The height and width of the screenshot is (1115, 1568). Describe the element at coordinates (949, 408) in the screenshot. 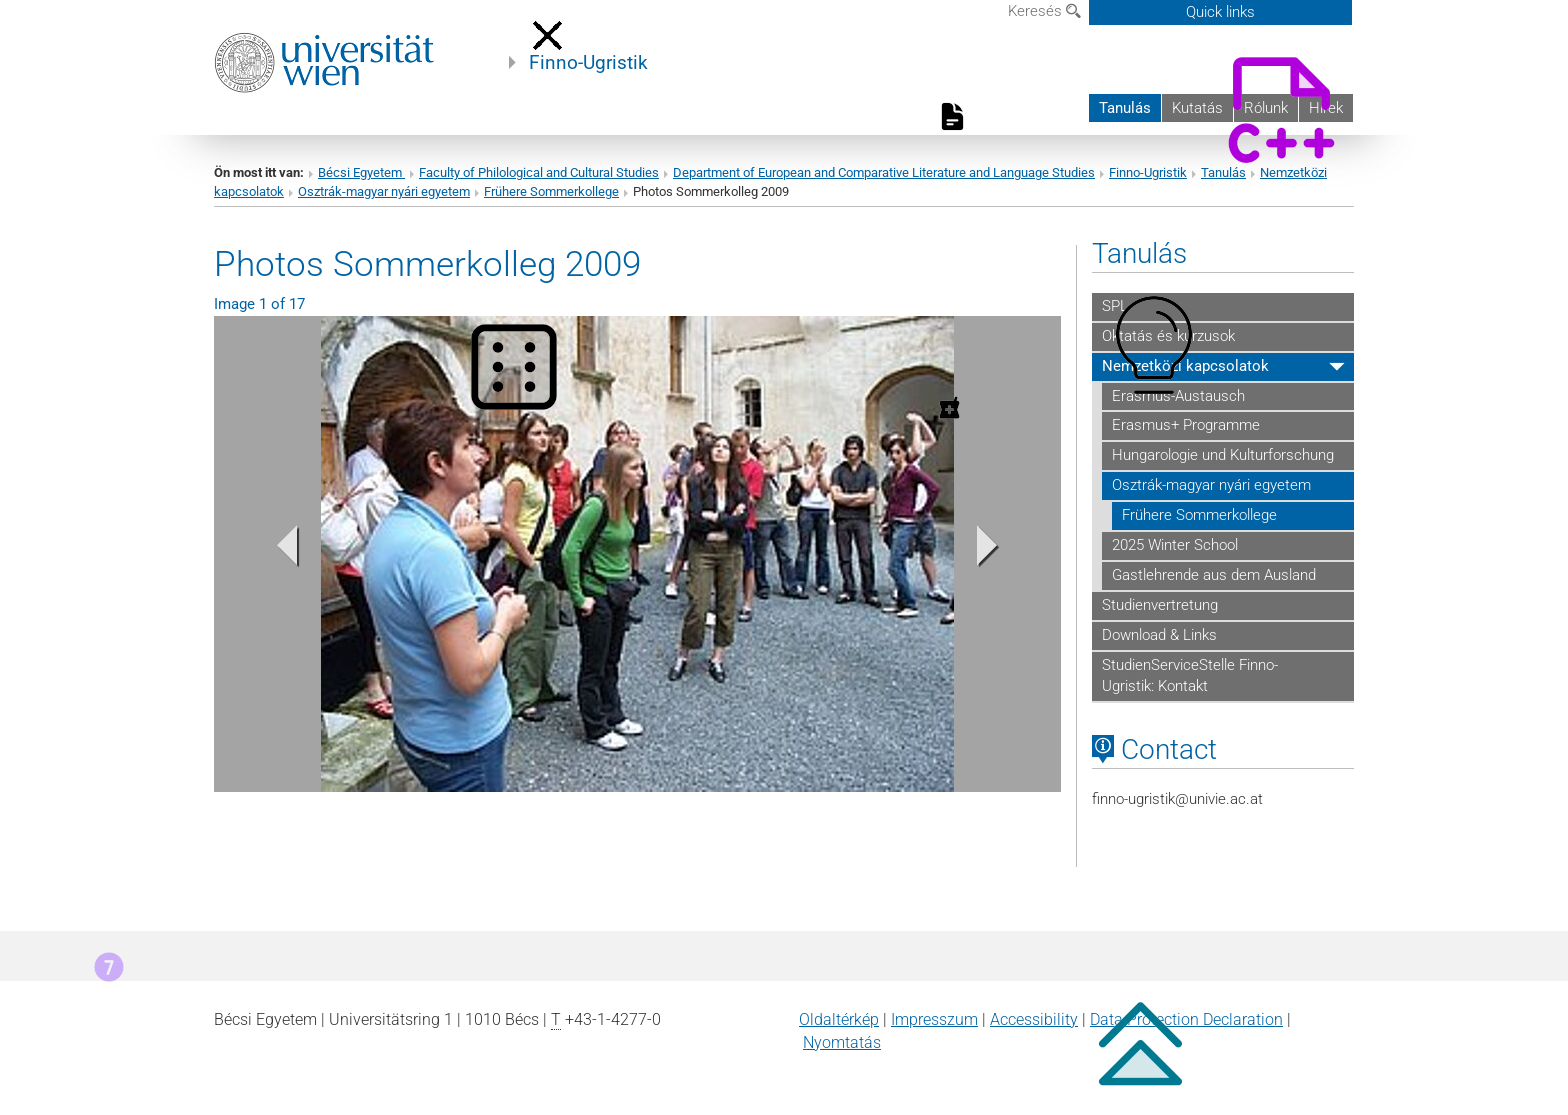

I see `find nearby pharmacies` at that location.